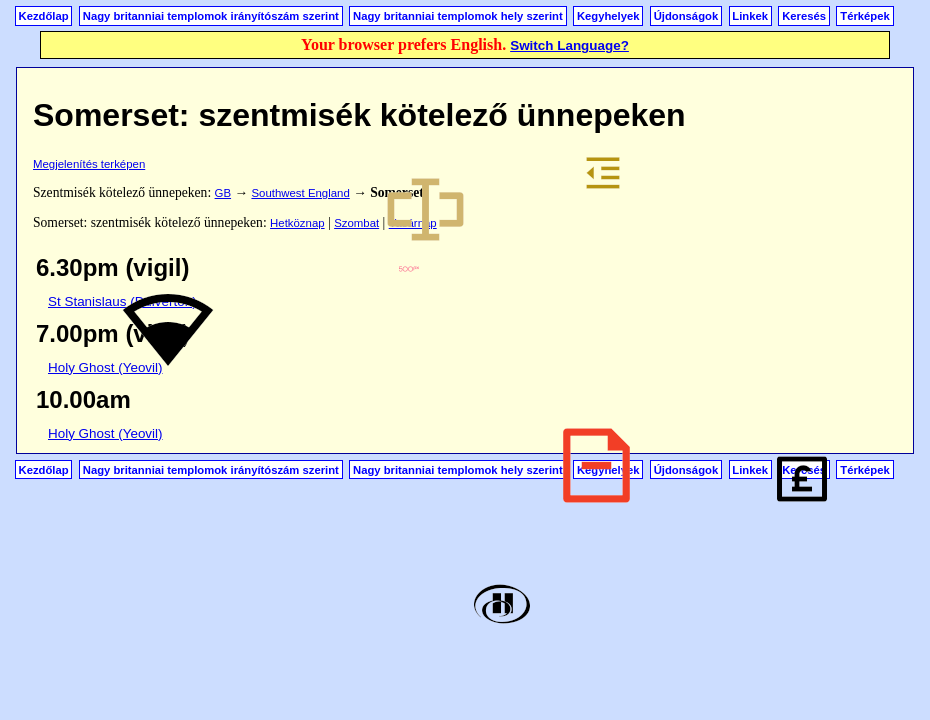 This screenshot has width=930, height=720. Describe the element at coordinates (596, 465) in the screenshot. I see `reduce or compress file size` at that location.